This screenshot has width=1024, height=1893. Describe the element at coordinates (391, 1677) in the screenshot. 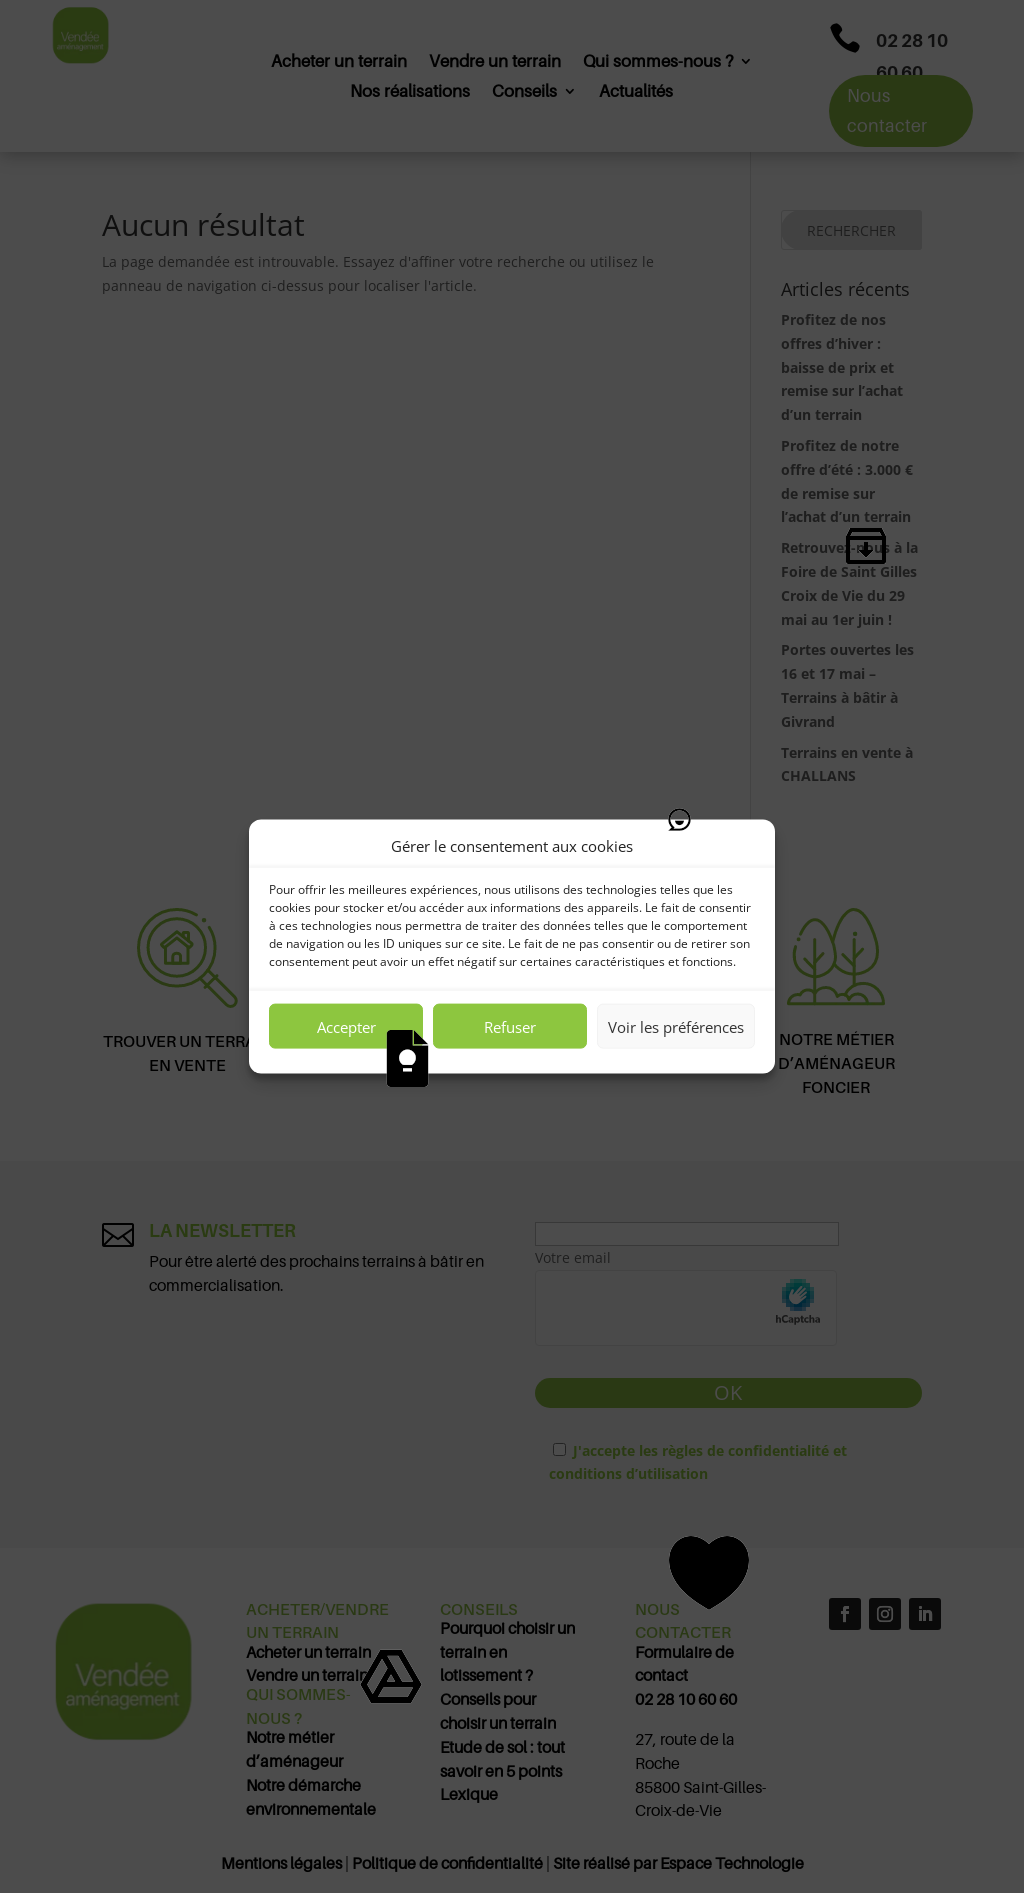

I see `open Google Drive` at that location.